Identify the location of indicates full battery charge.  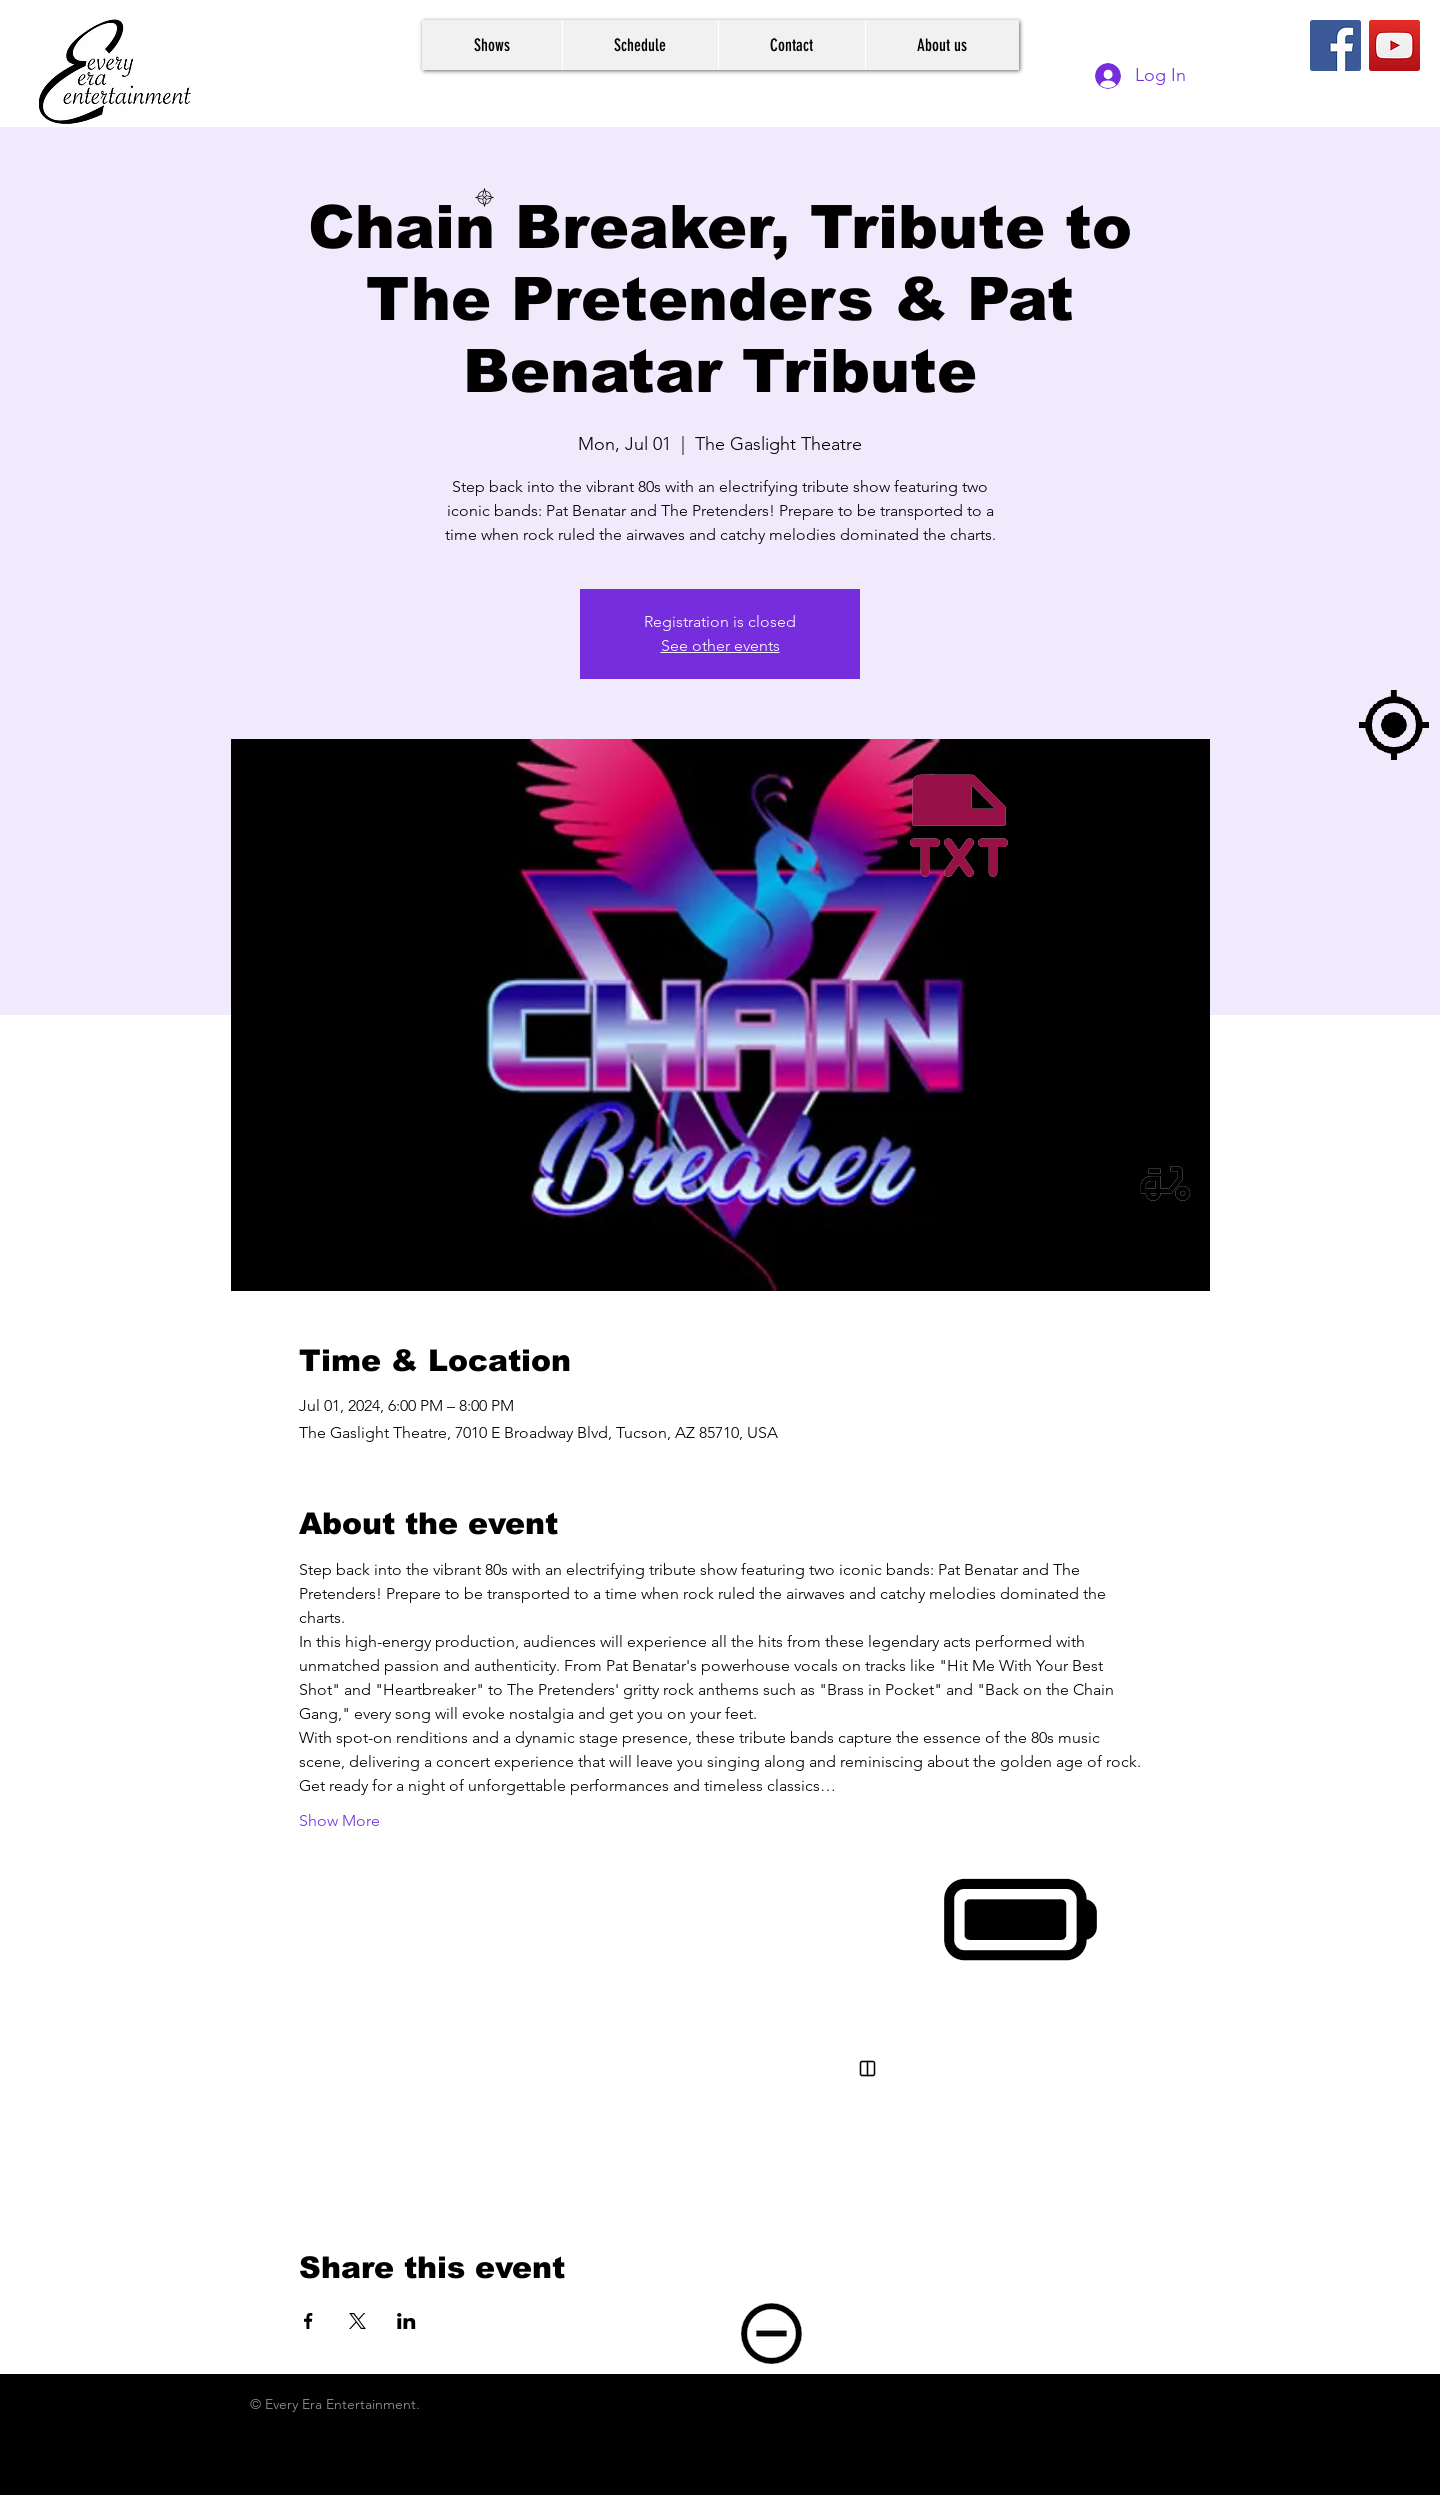
(1020, 1914).